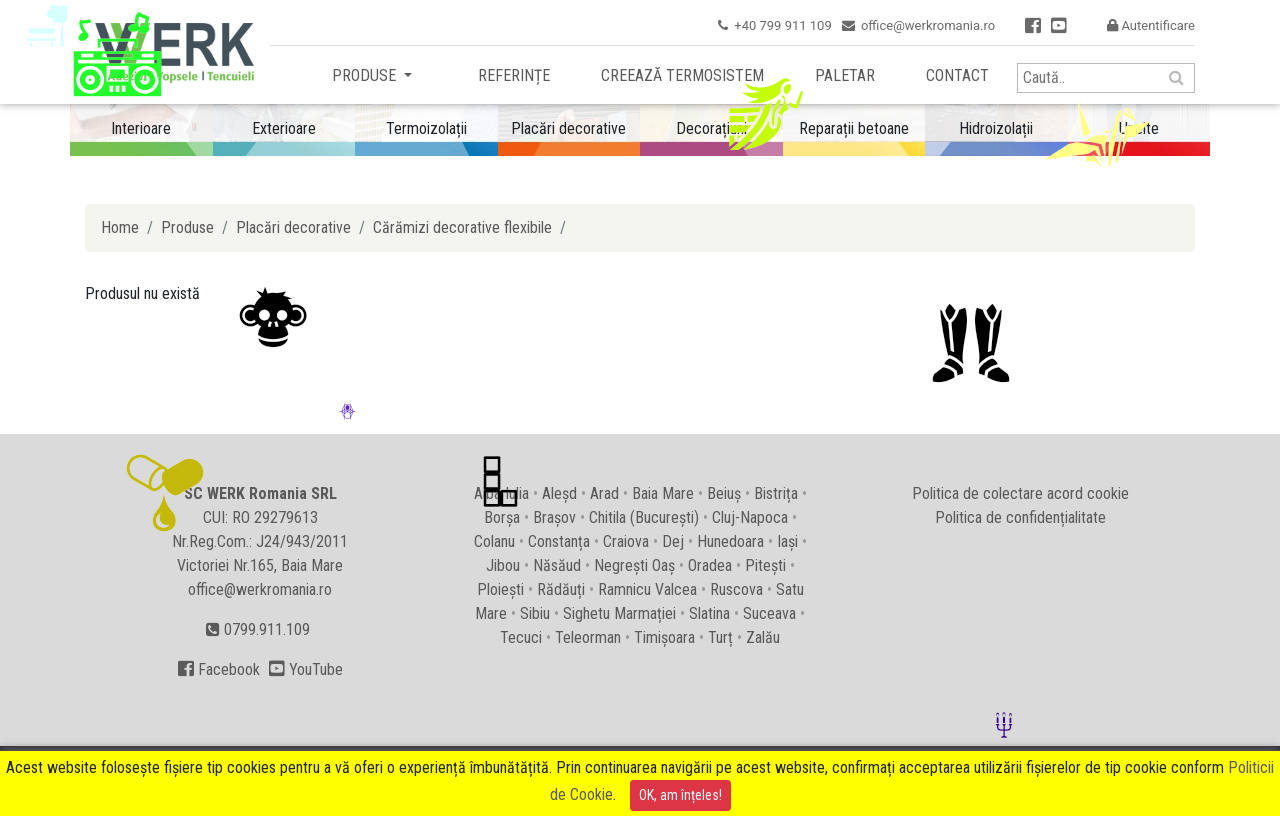 The image size is (1280, 816). What do you see at coordinates (117, 55) in the screenshot?
I see `open music player or audio controls` at bounding box center [117, 55].